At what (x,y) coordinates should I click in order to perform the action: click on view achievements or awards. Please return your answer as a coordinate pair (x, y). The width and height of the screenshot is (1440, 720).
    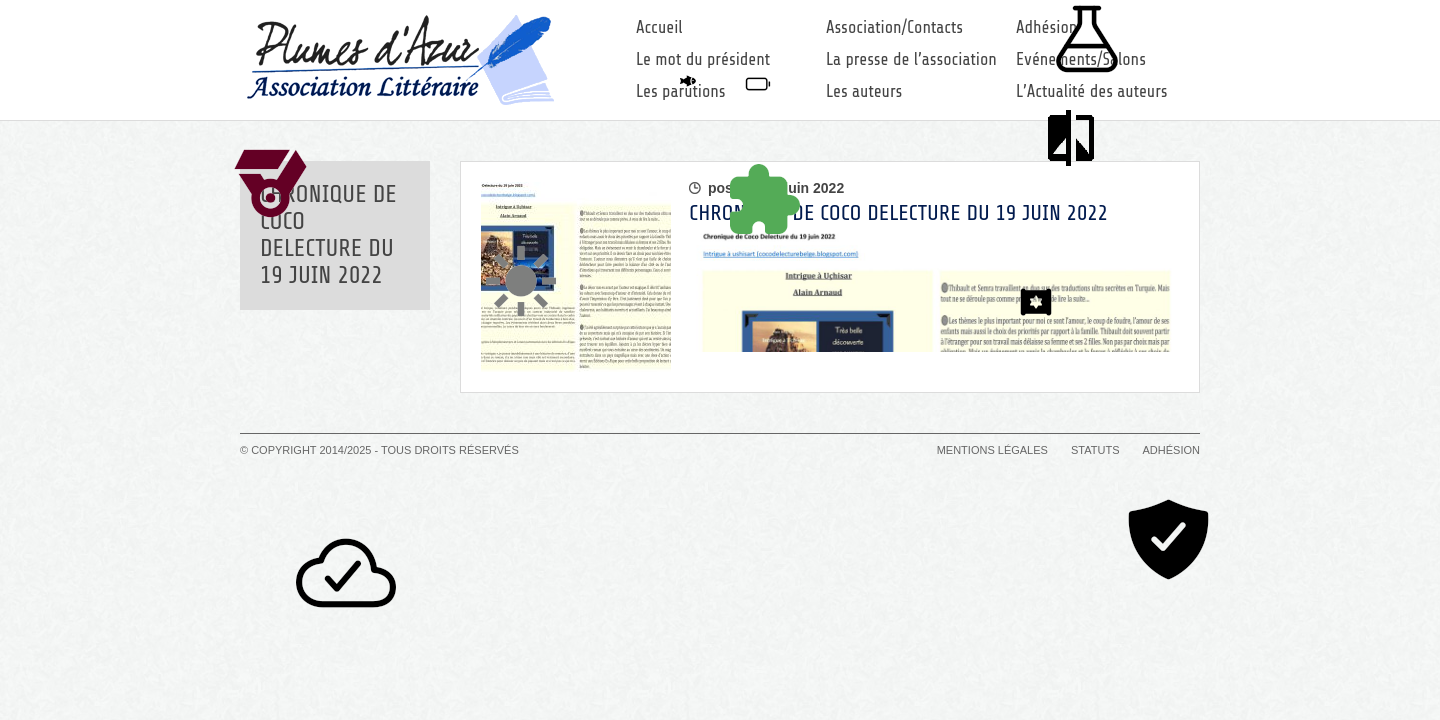
    Looking at the image, I should click on (270, 183).